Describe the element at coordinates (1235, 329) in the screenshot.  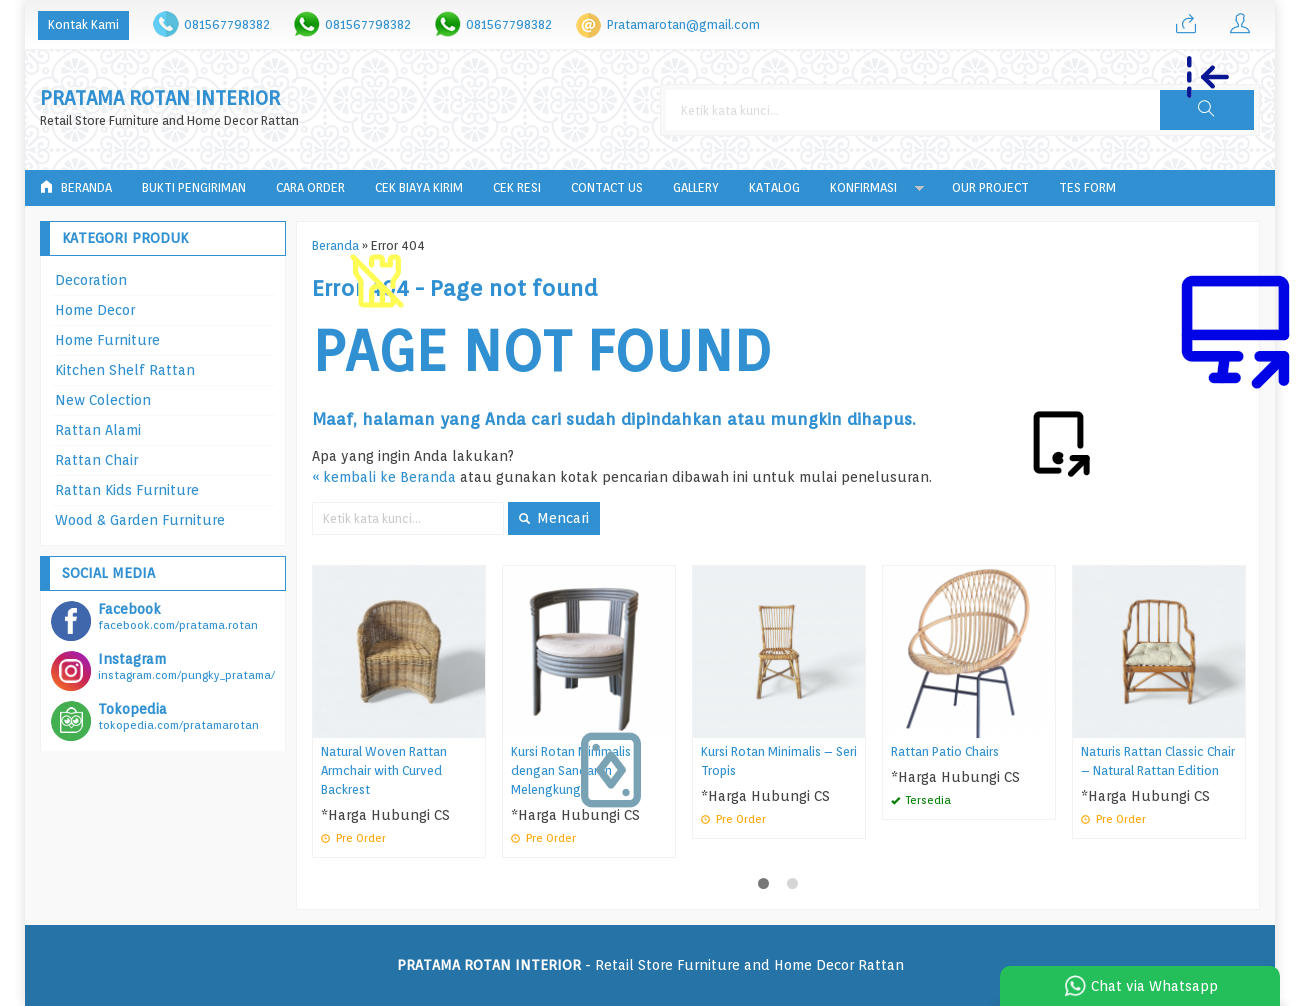
I see `share content from your desktop computer` at that location.